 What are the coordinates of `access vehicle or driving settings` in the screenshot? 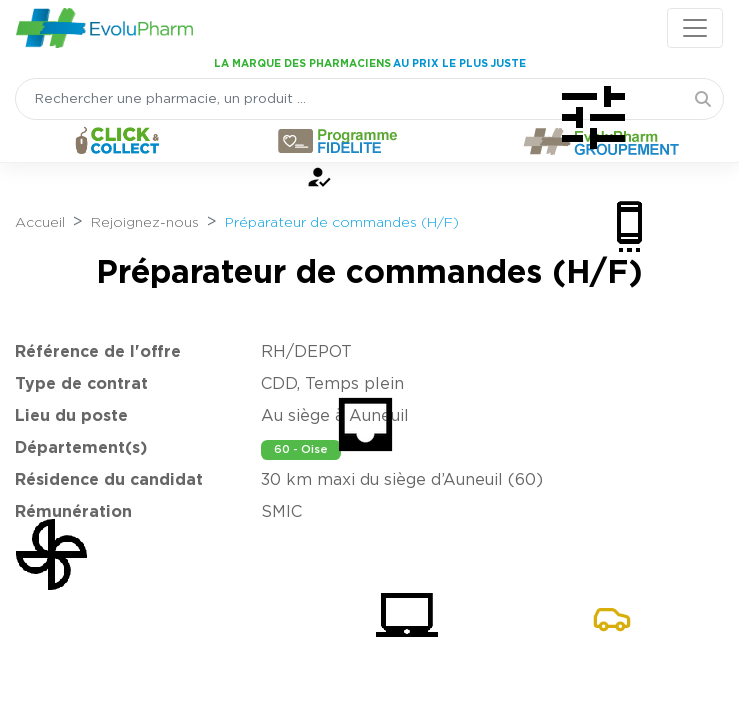 It's located at (612, 618).